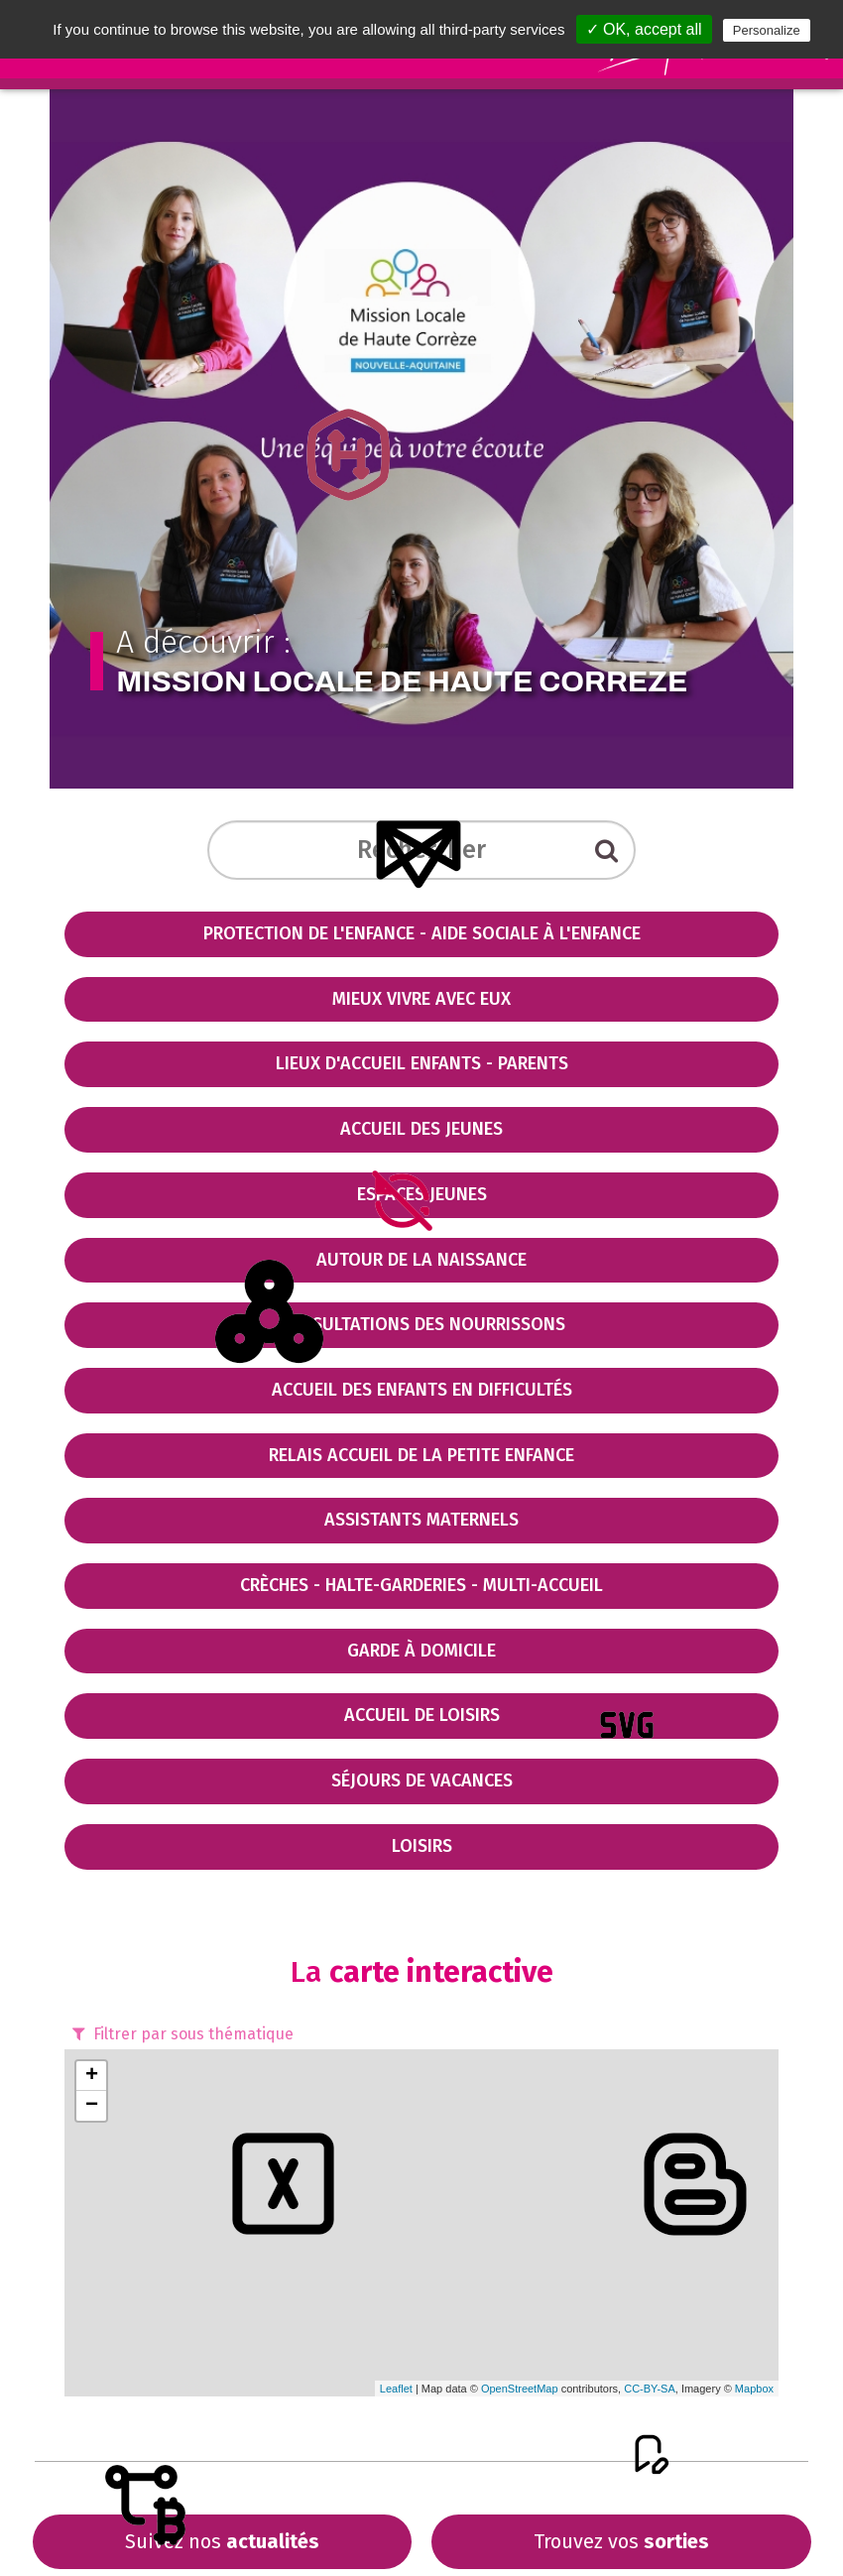 This screenshot has height=2576, width=843. I want to click on visit HackerRank coding platform, so click(348, 454).